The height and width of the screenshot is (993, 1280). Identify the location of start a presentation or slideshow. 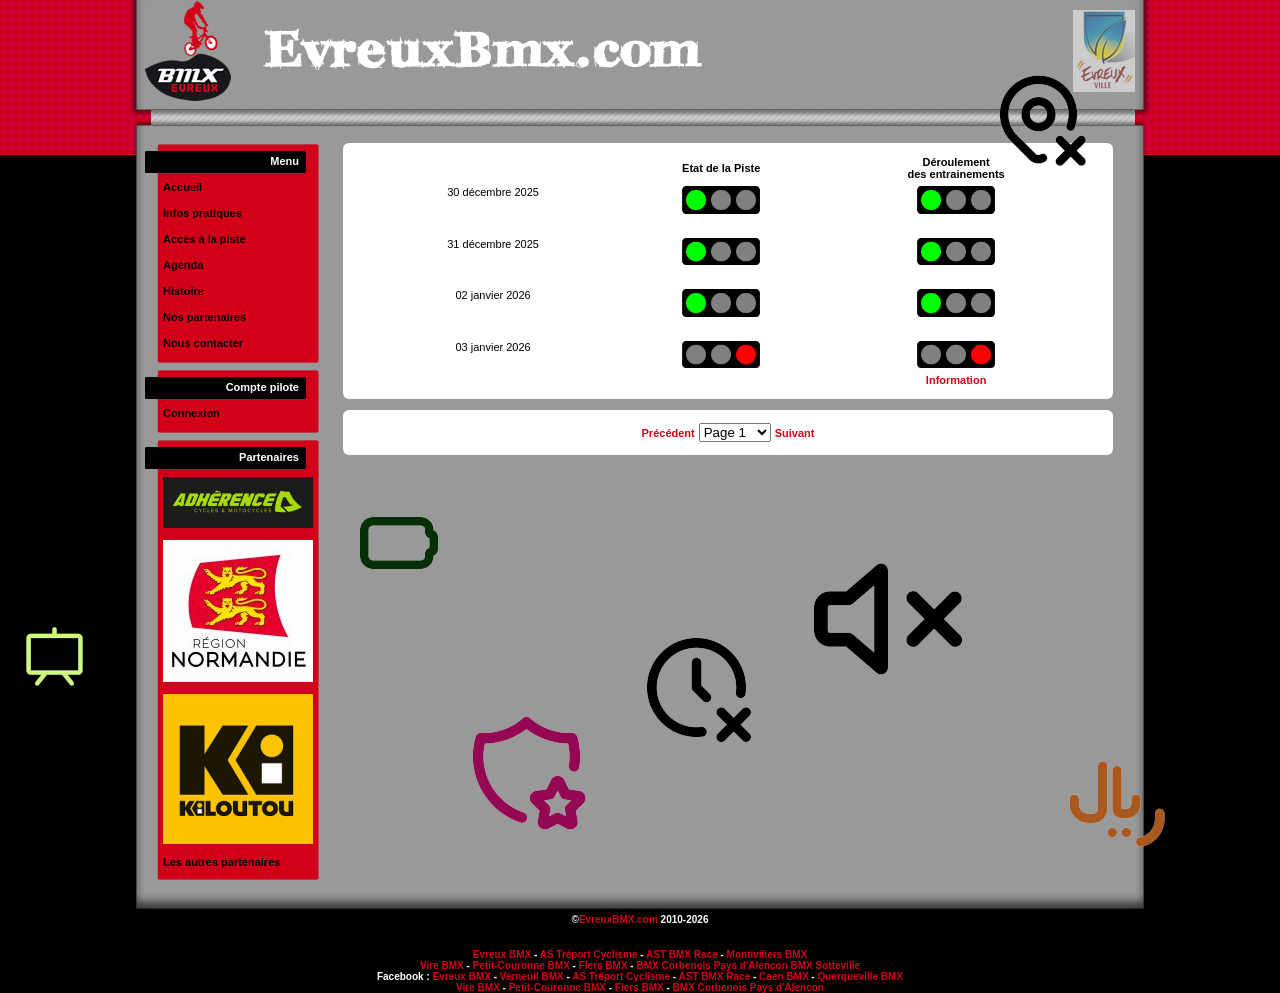
(54, 657).